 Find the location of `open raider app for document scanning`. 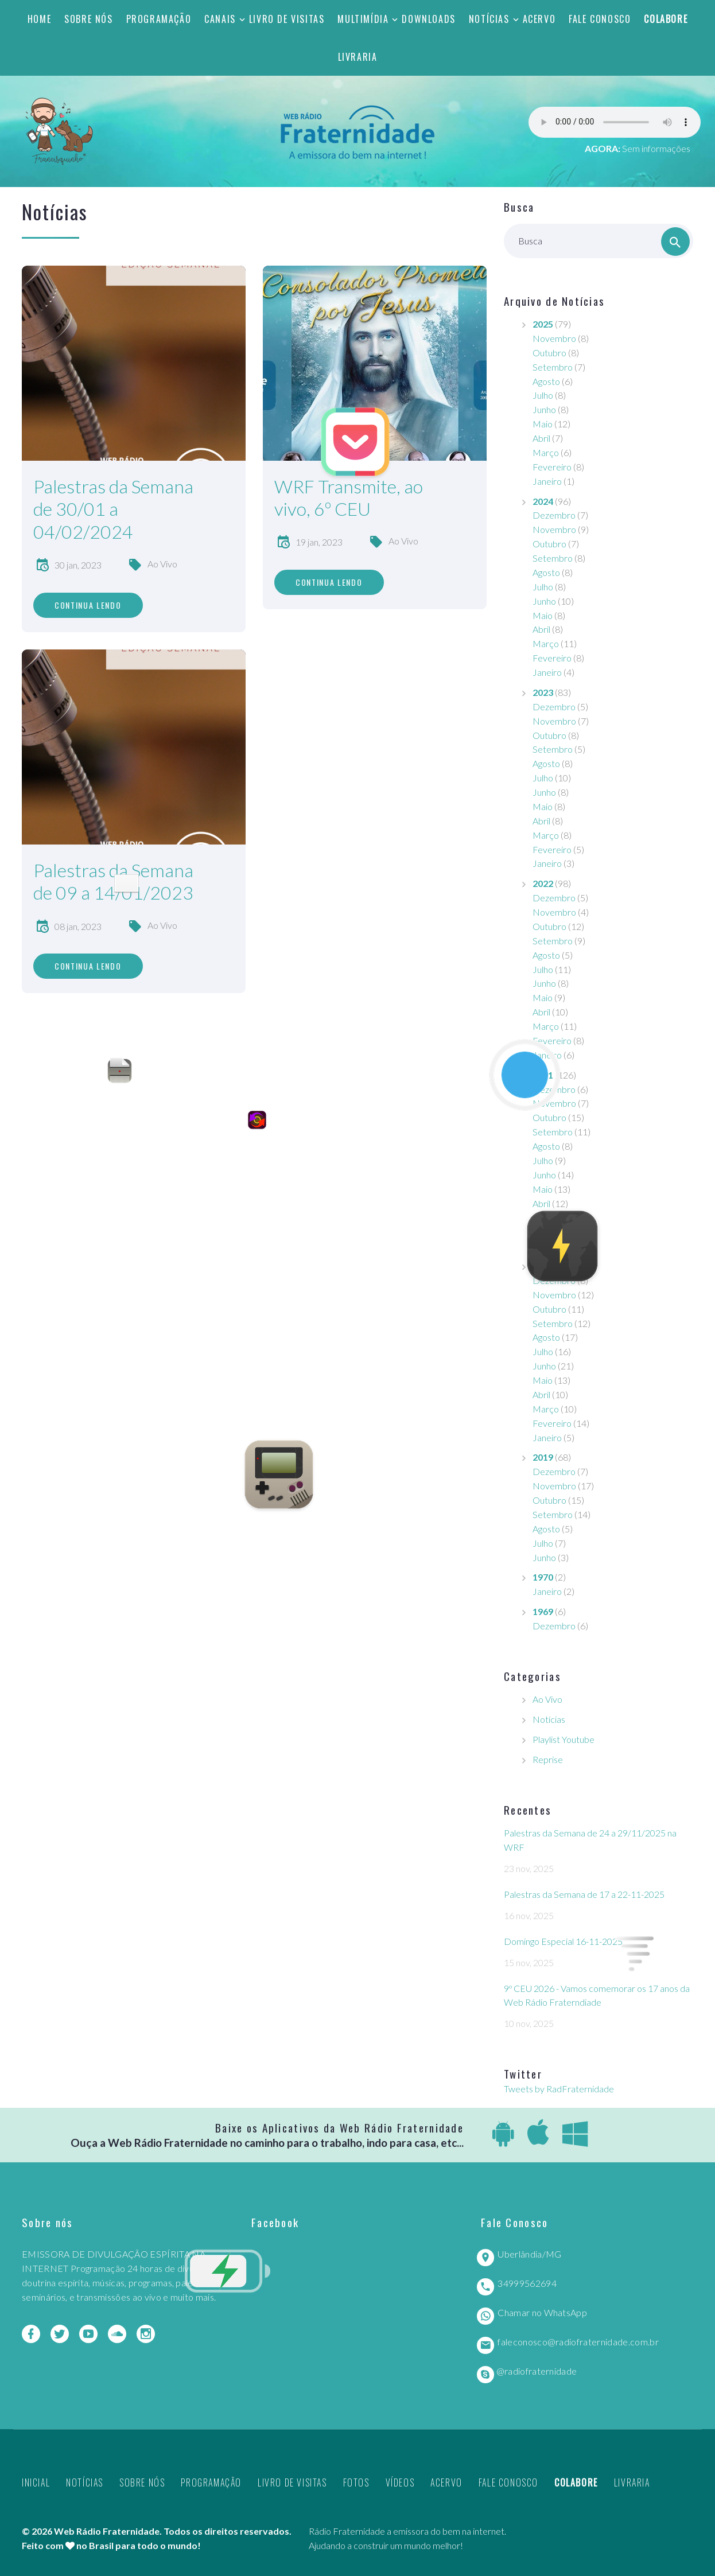

open raider app for document scanning is located at coordinates (119, 1071).